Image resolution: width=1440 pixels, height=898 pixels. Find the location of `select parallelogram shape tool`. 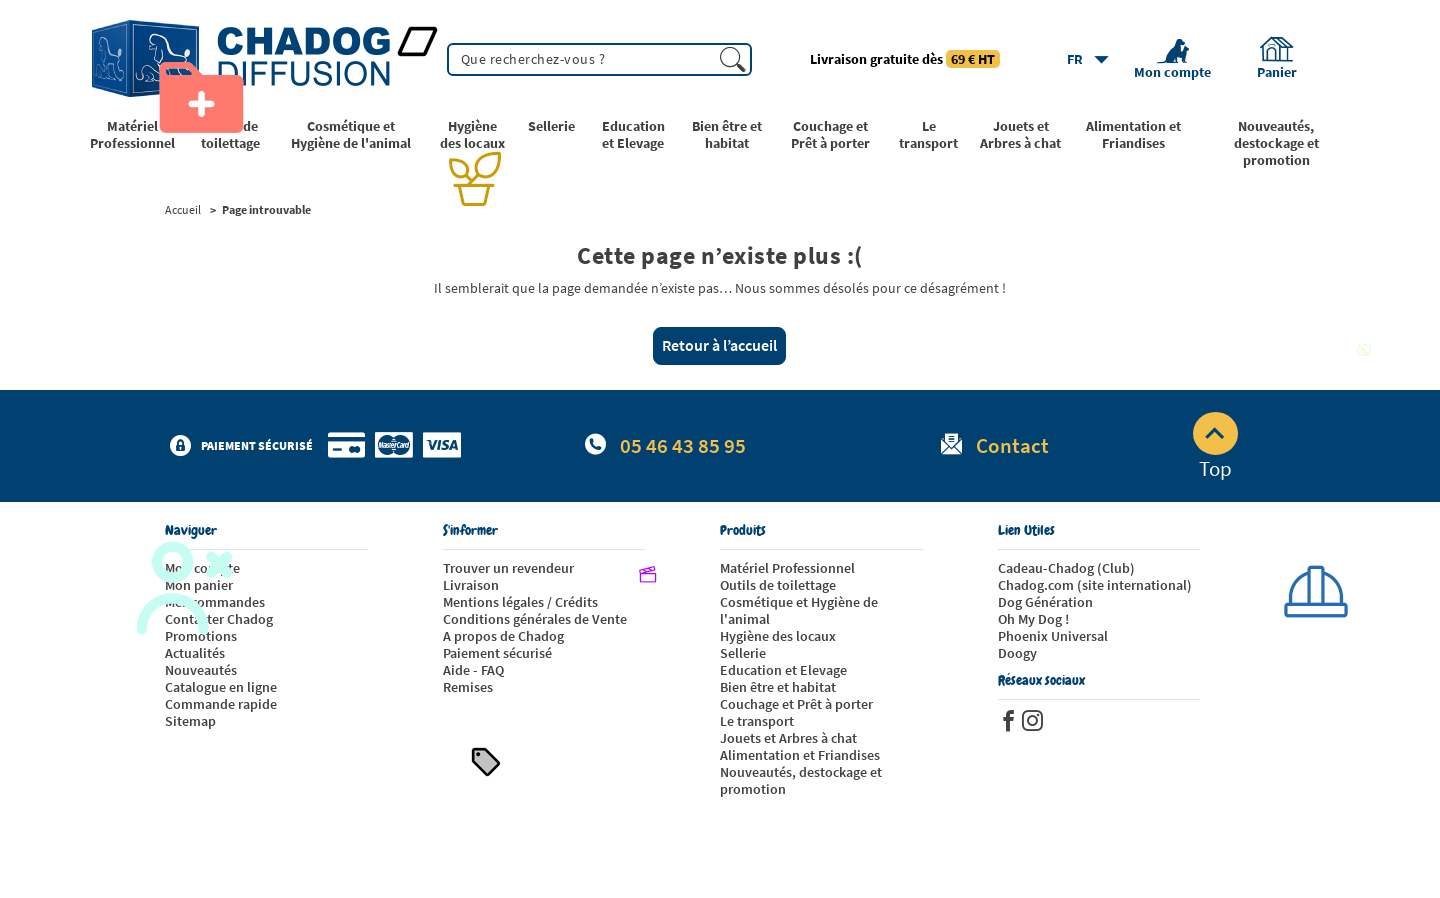

select parallelogram shape tool is located at coordinates (417, 41).